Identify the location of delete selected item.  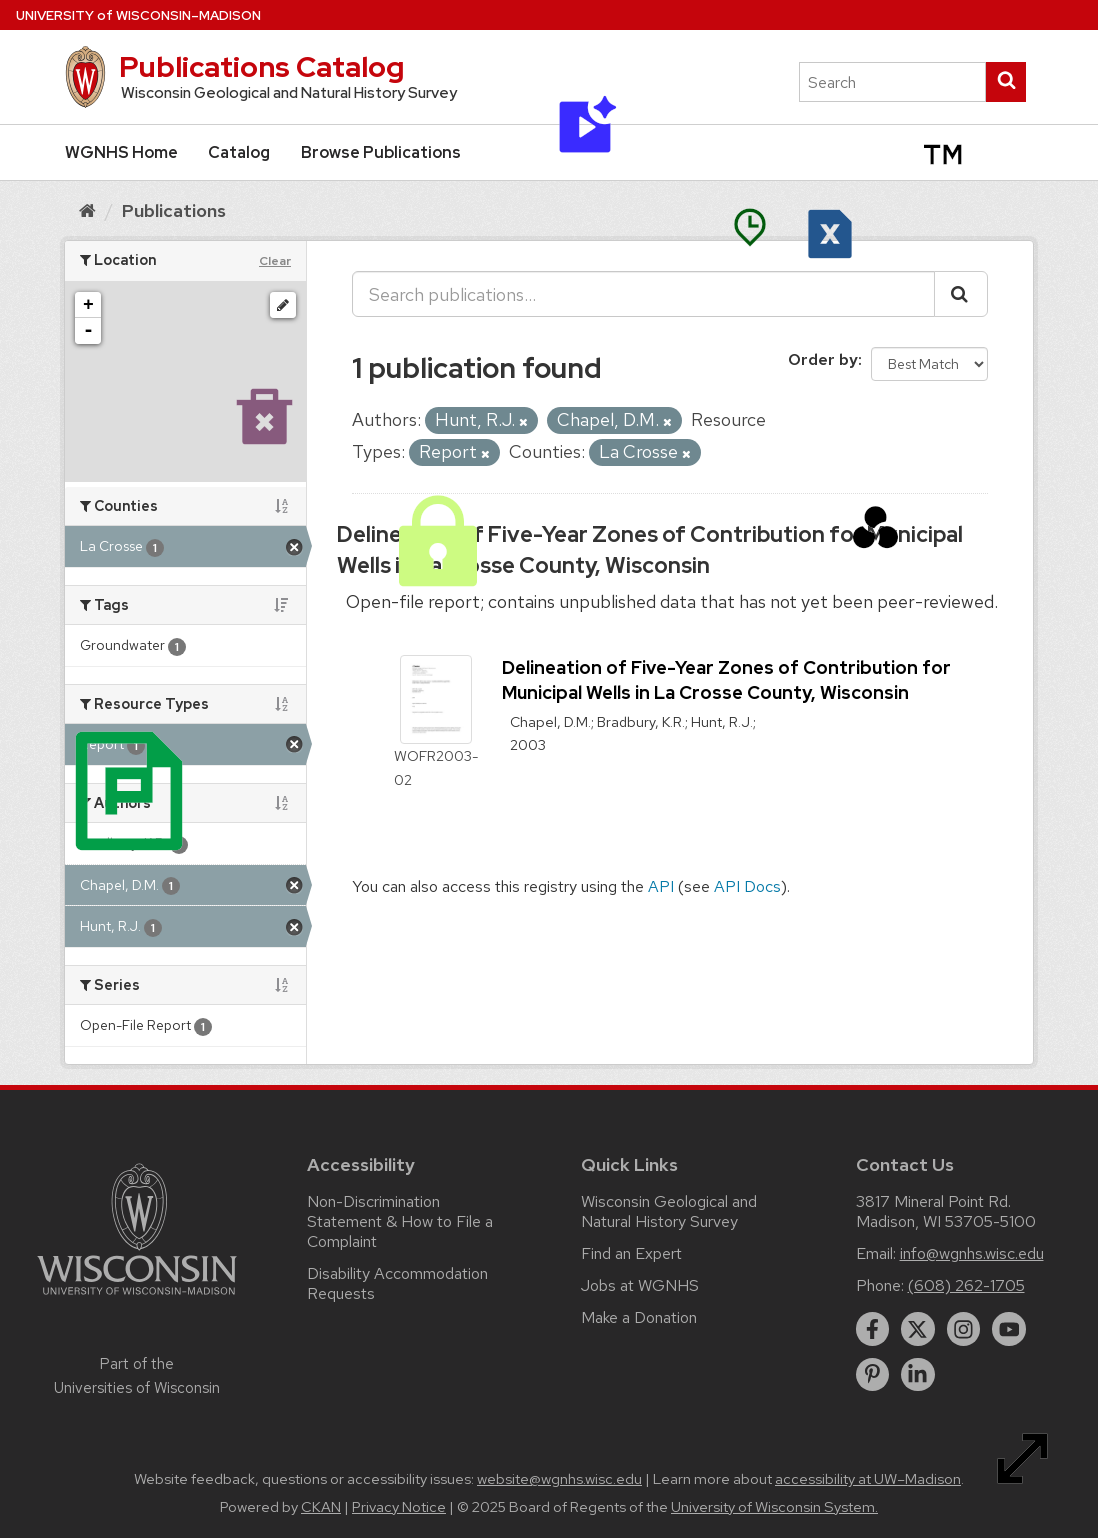
(264, 416).